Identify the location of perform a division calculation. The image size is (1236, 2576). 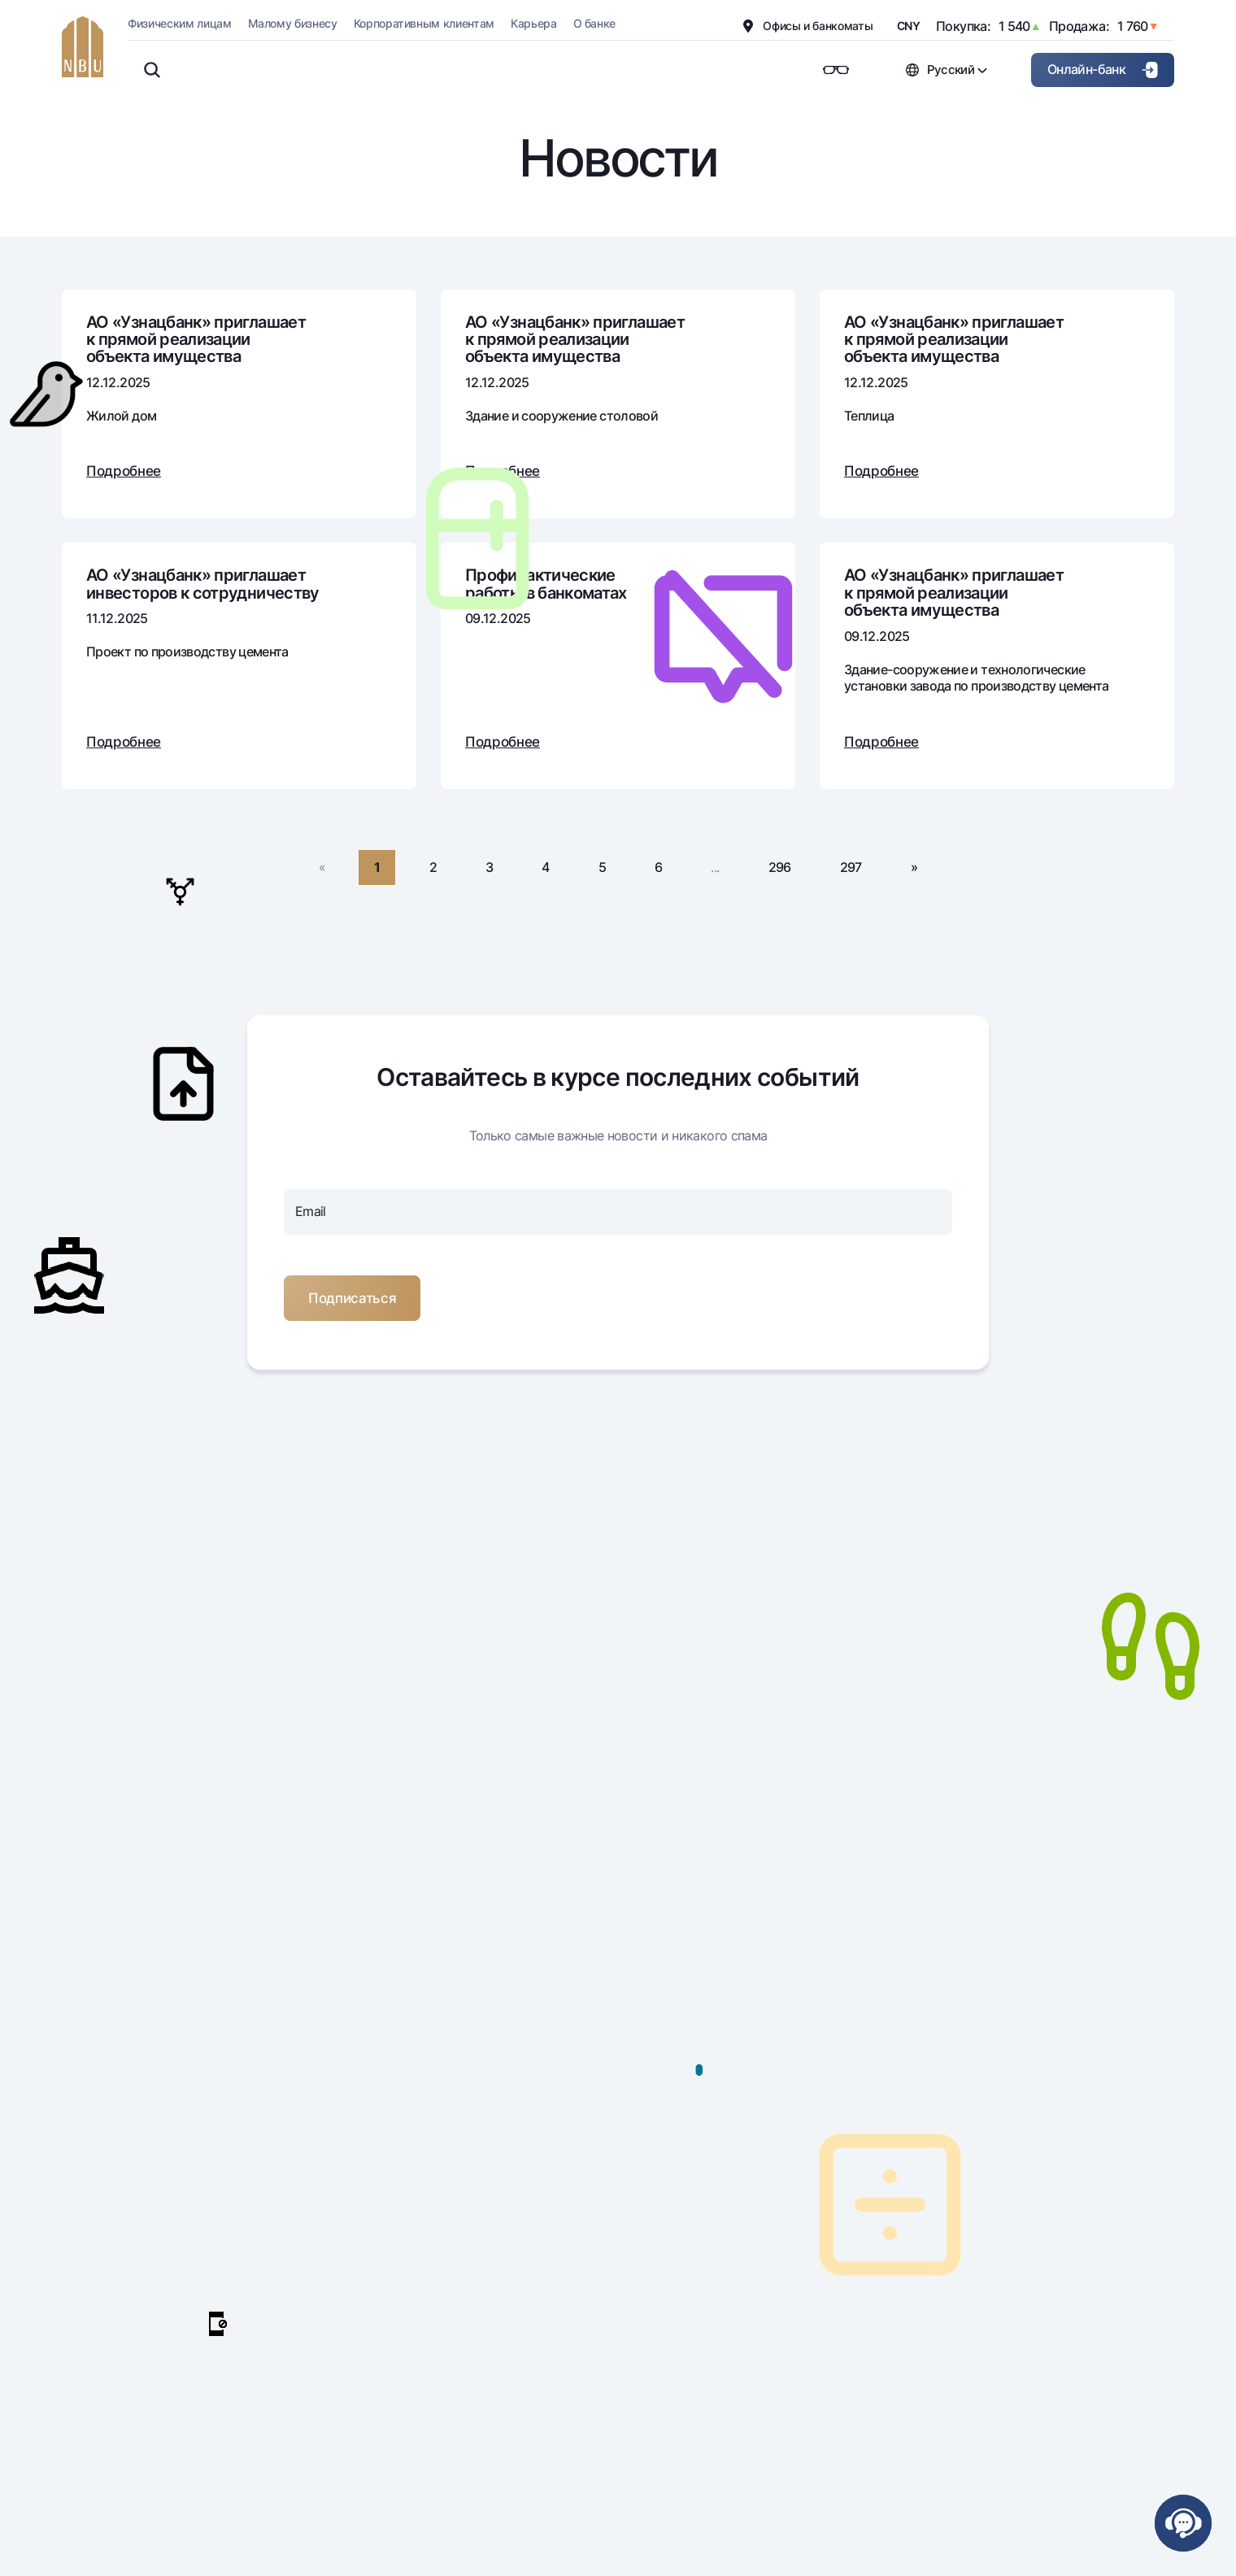
(890, 2204).